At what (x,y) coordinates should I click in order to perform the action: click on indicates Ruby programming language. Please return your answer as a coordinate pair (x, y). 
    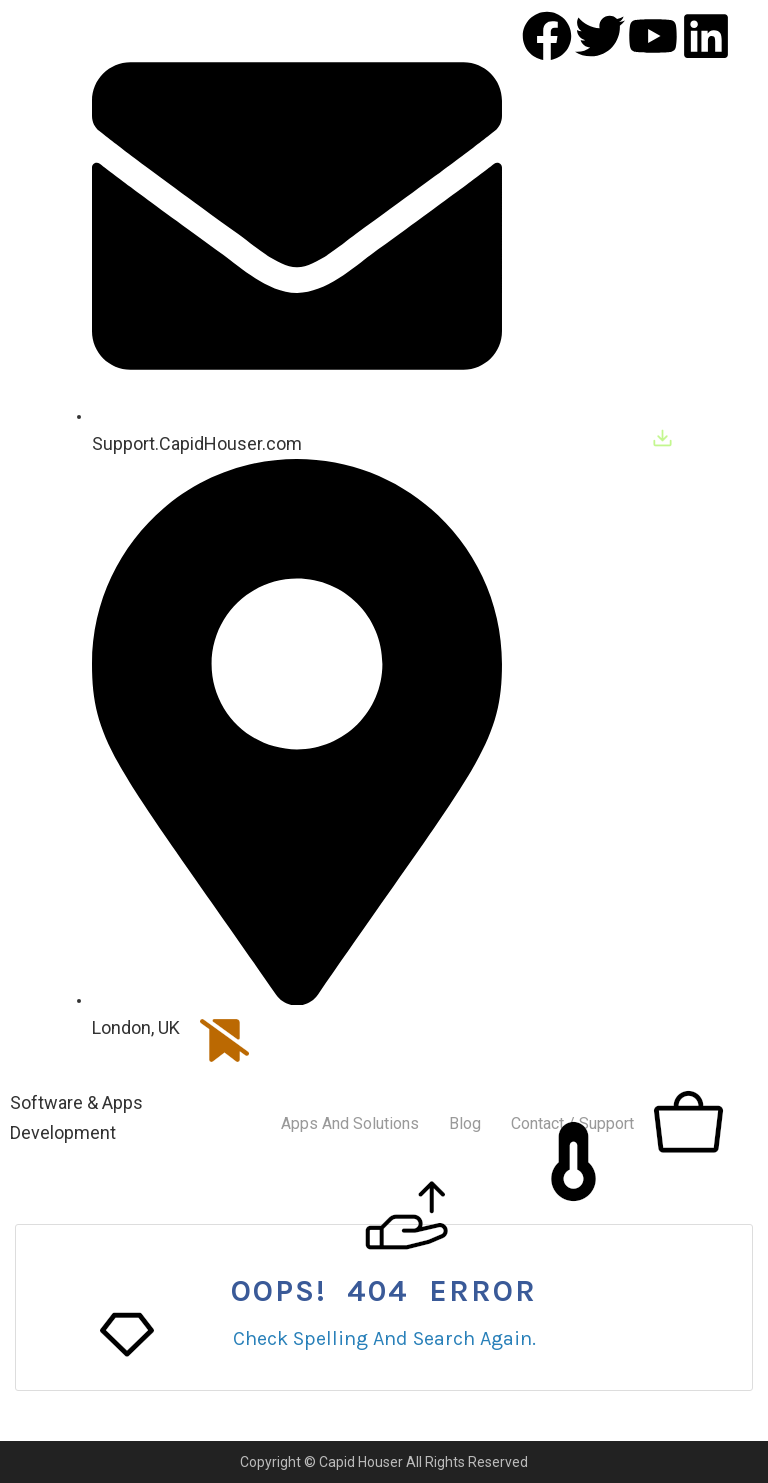
    Looking at the image, I should click on (127, 1333).